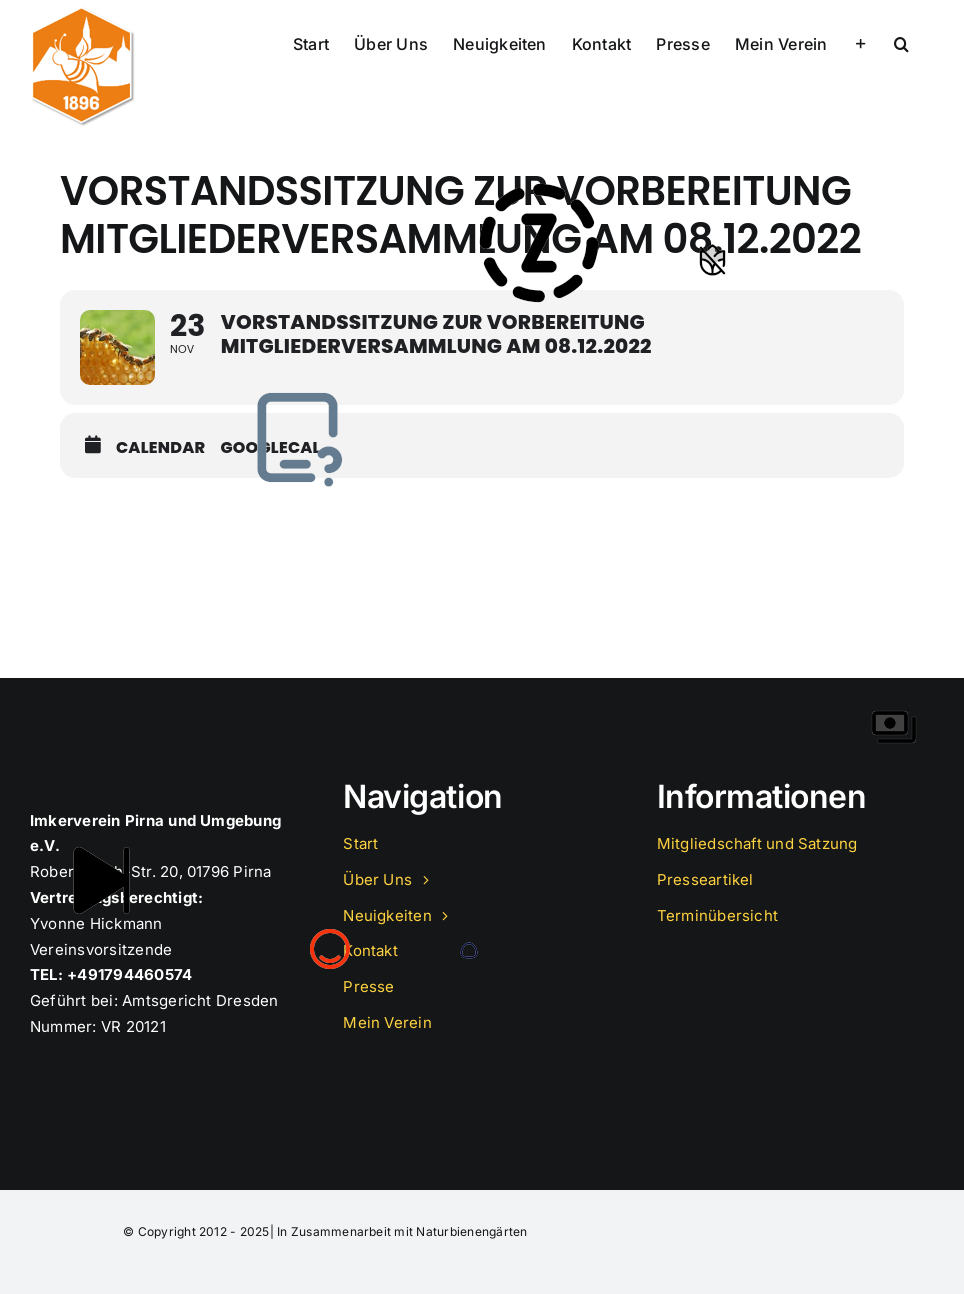 The width and height of the screenshot is (964, 1294). I want to click on access payment methods, so click(894, 727).